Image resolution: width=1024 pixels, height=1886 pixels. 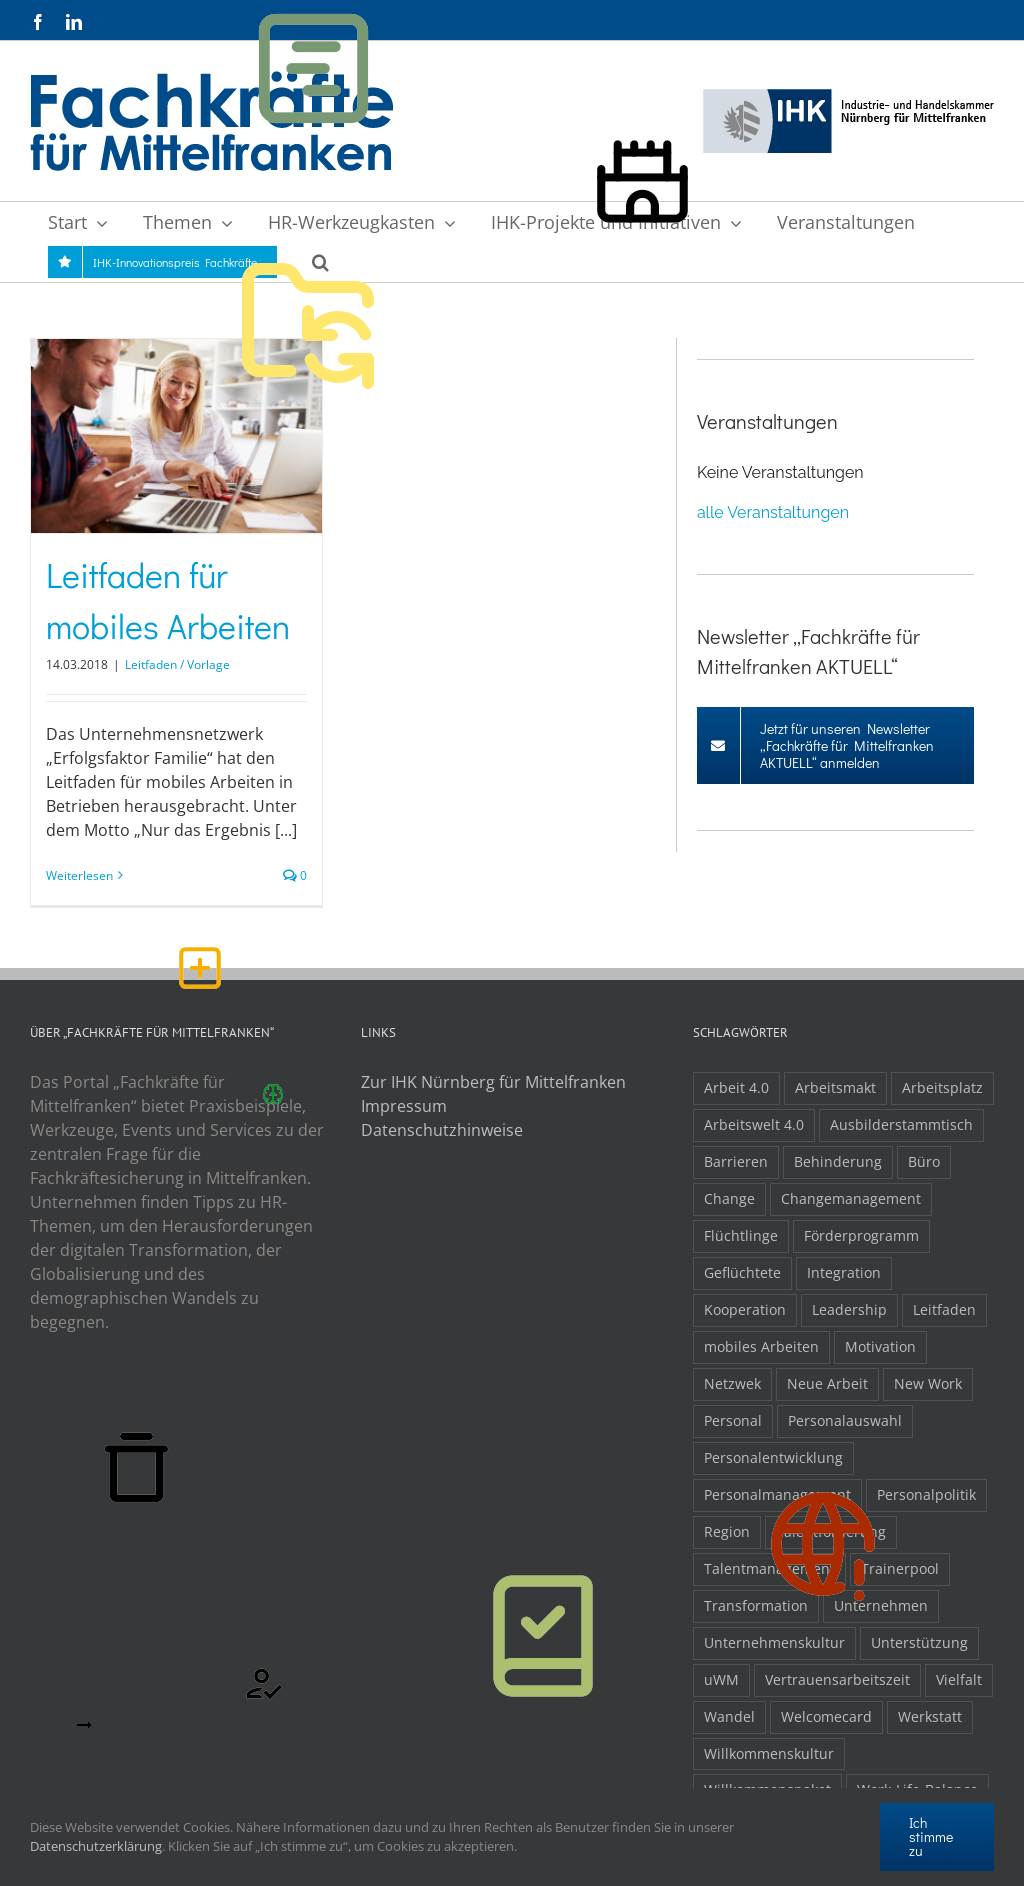 I want to click on delete item, so click(x=136, y=1470).